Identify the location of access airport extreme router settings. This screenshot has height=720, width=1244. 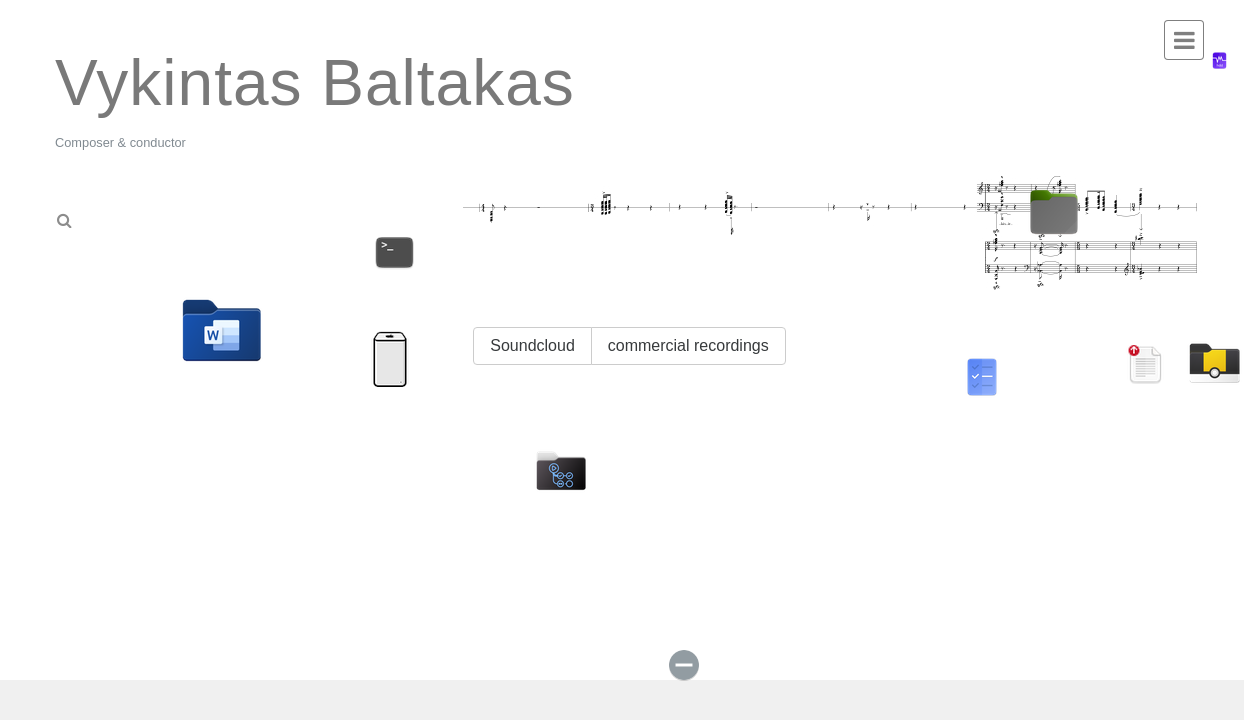
(390, 359).